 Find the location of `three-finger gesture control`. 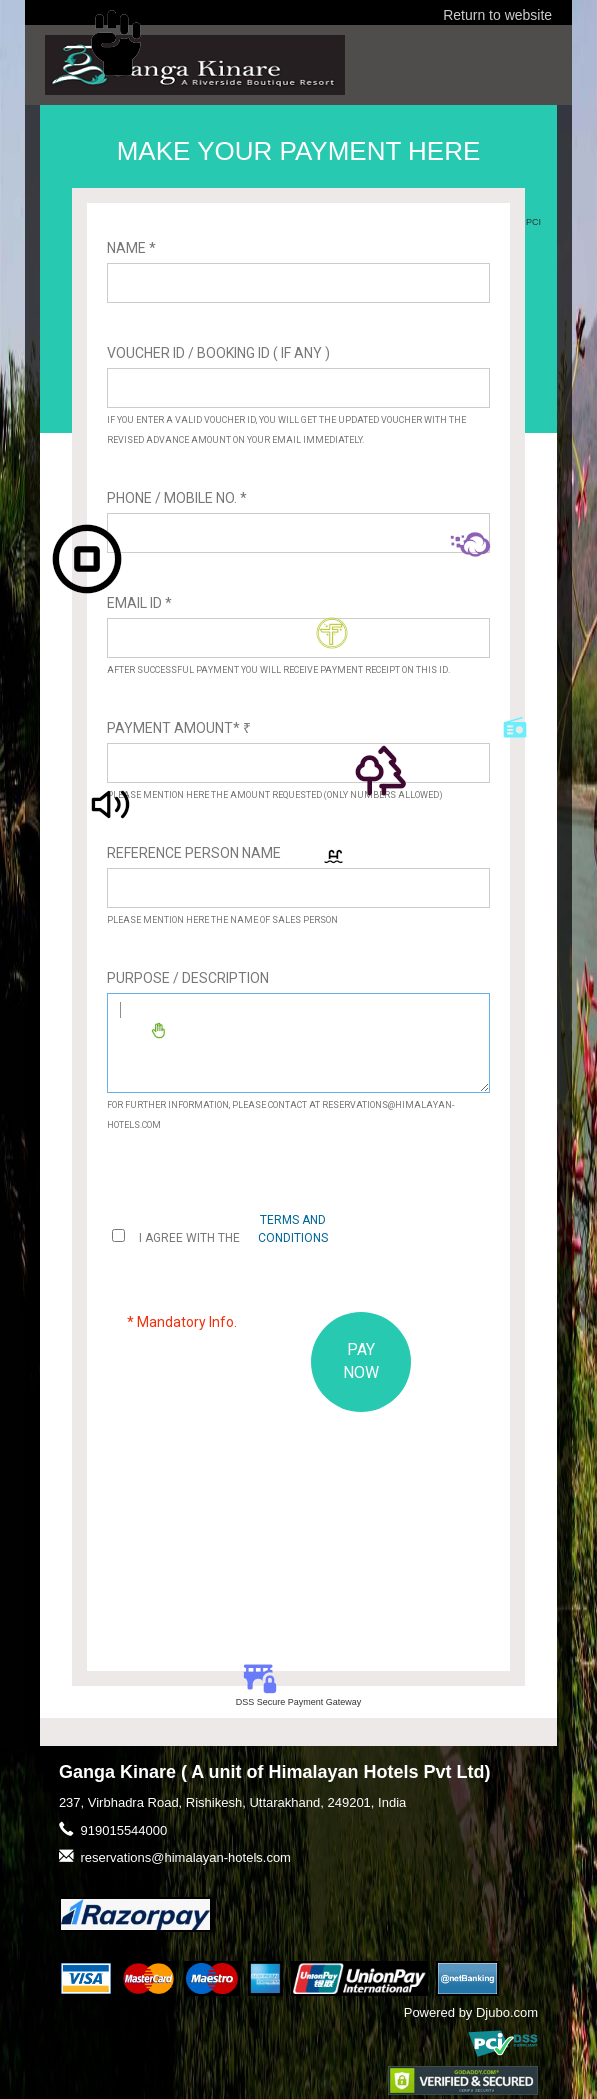

three-finger gesture control is located at coordinates (158, 1030).